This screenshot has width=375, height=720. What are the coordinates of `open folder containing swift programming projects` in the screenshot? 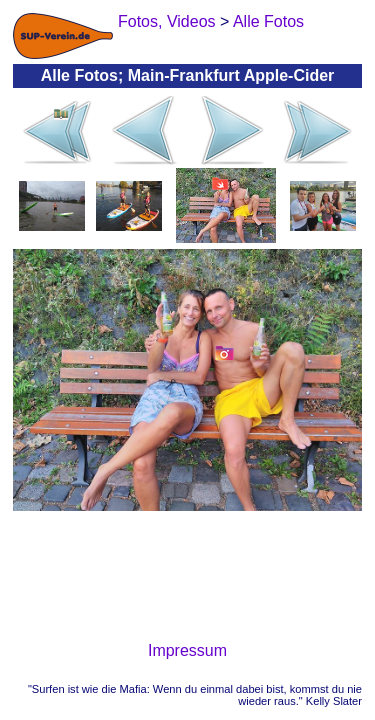 It's located at (220, 184).